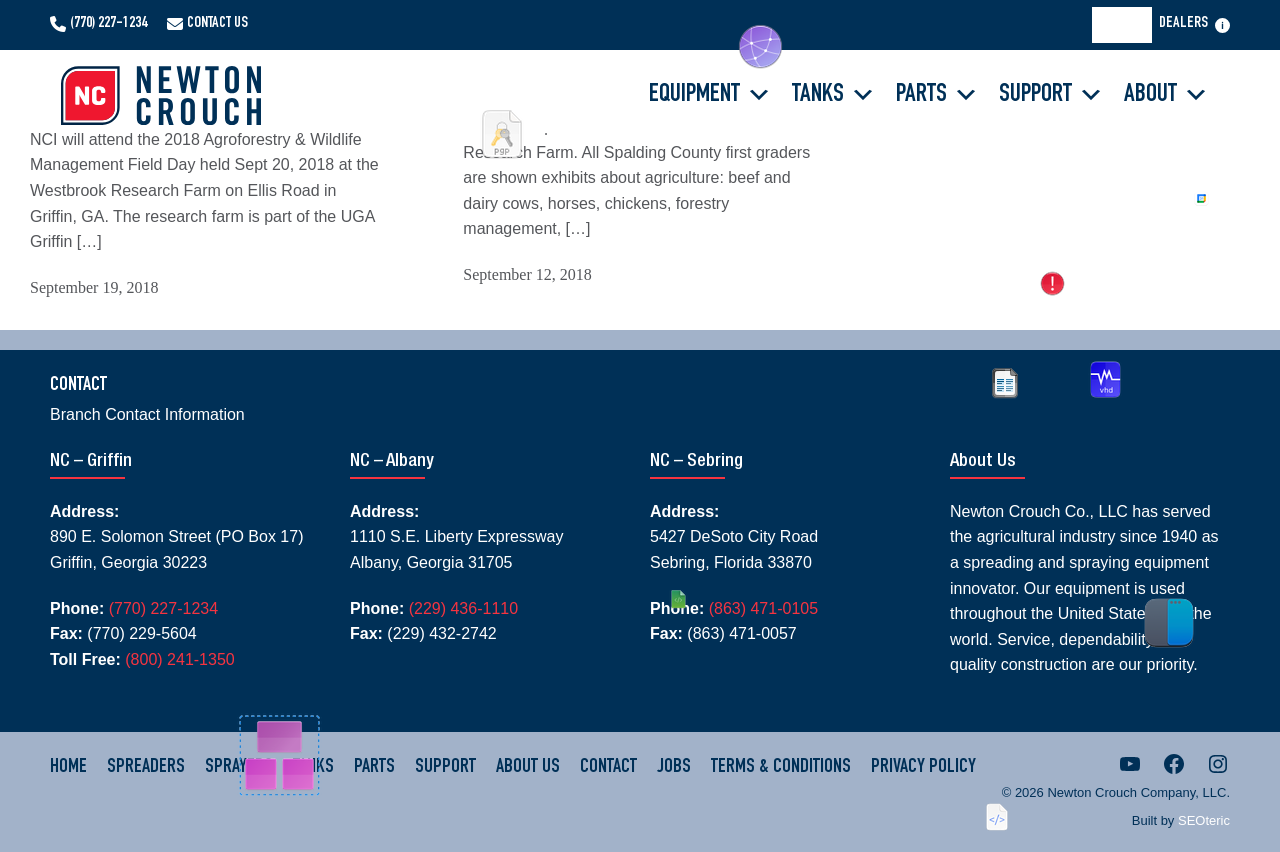 This screenshot has height=852, width=1280. I want to click on indicates a warning or alert in a dialog, so click(1052, 283).